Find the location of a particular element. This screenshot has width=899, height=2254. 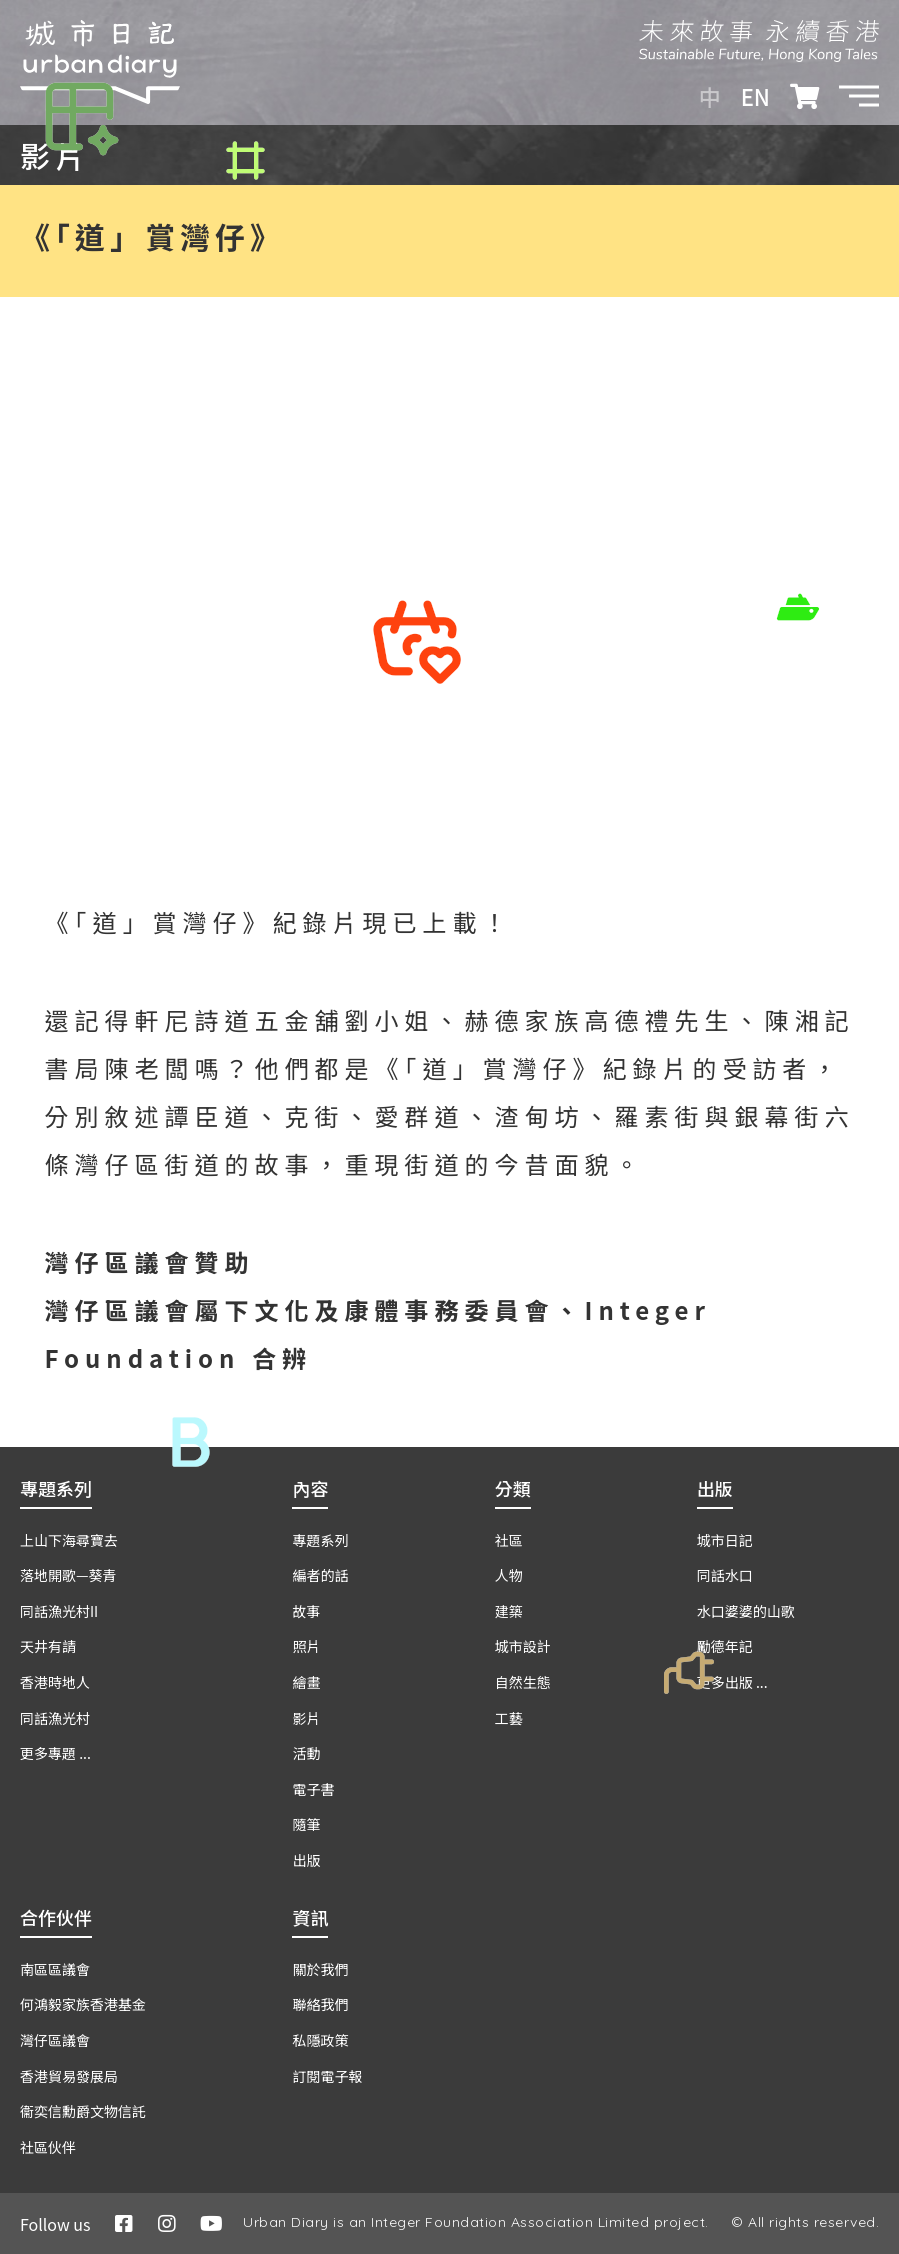

connect to a power source or external device is located at coordinates (689, 1672).